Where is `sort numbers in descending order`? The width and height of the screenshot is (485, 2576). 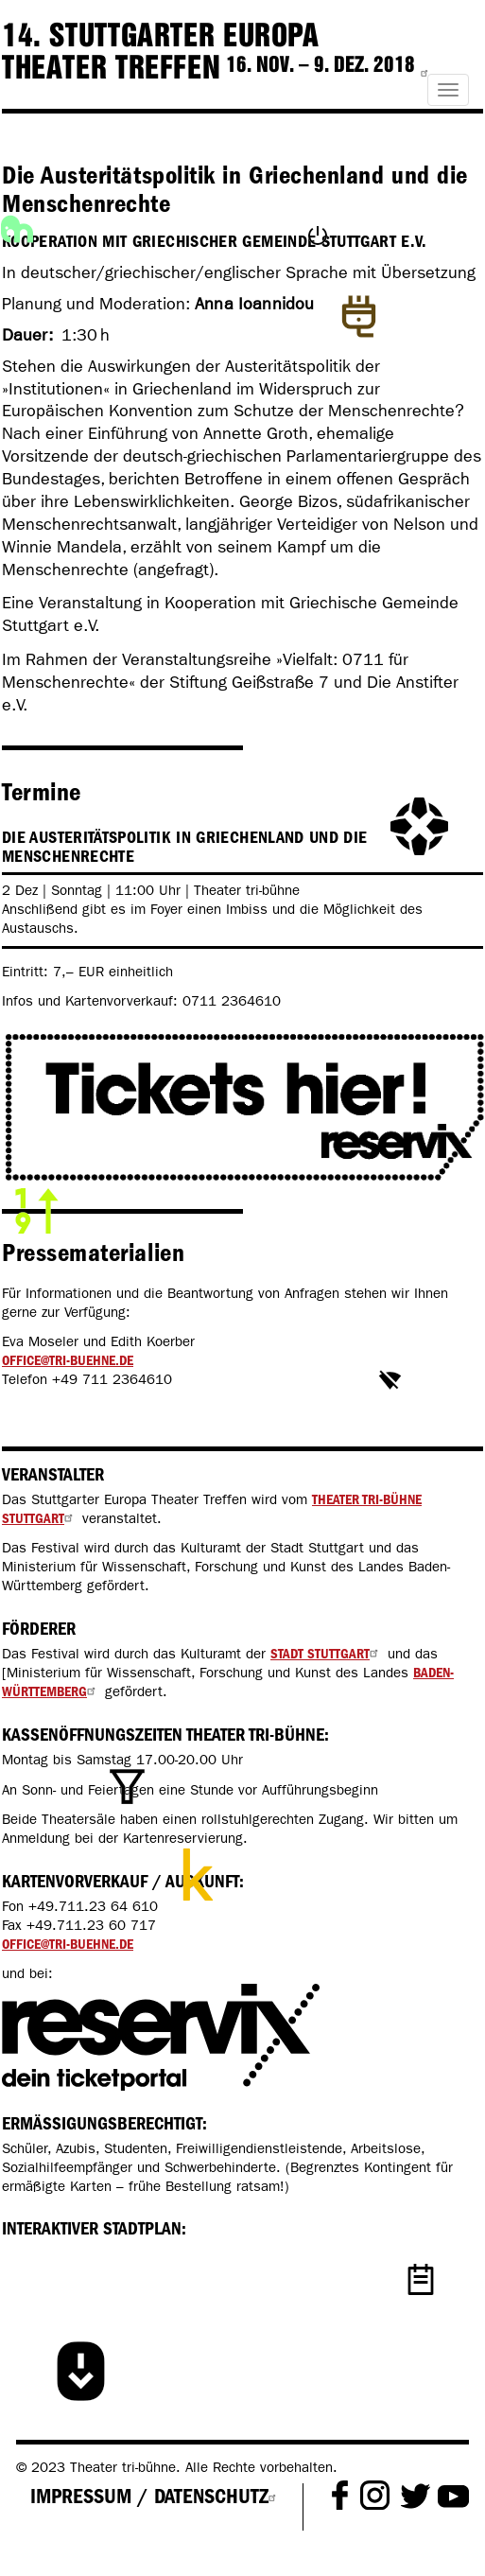 sort numbers in descending order is located at coordinates (33, 1211).